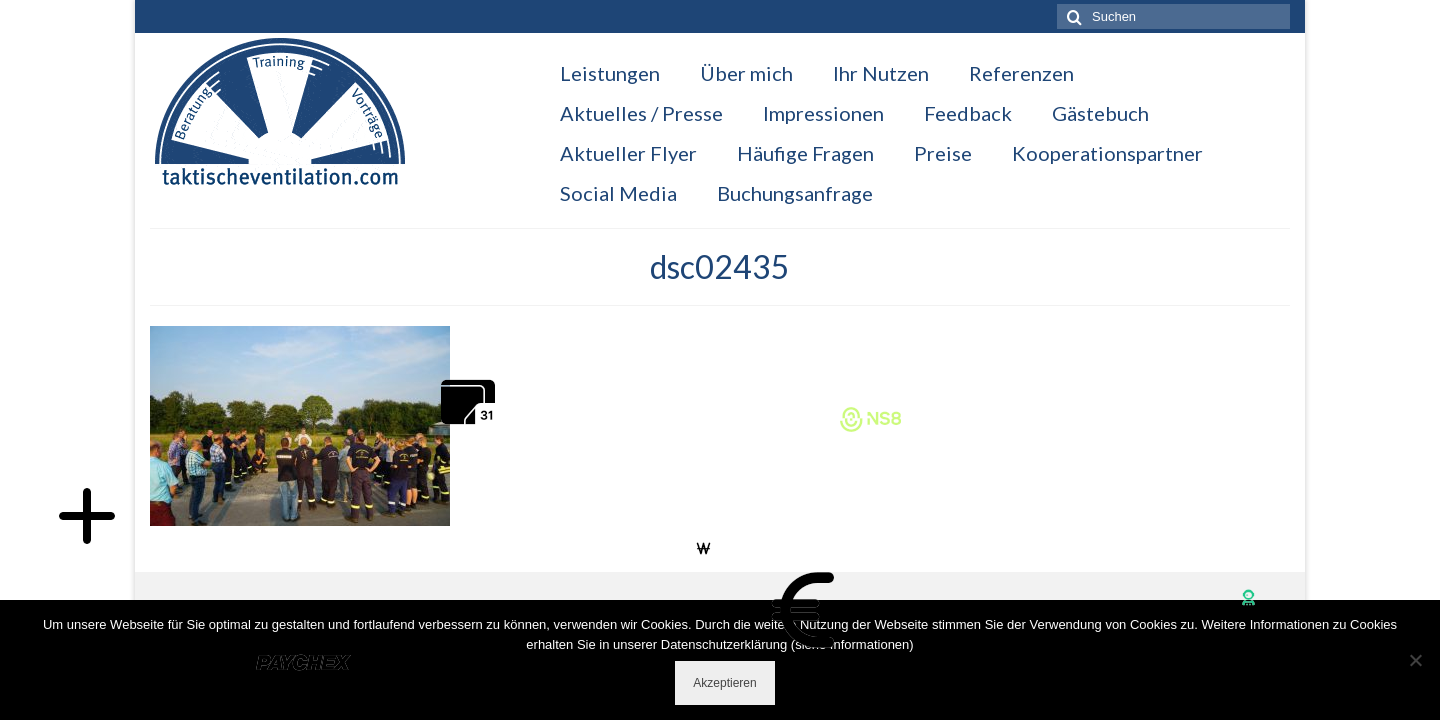  I want to click on view astronaut or space-themed user profile, so click(1248, 597).